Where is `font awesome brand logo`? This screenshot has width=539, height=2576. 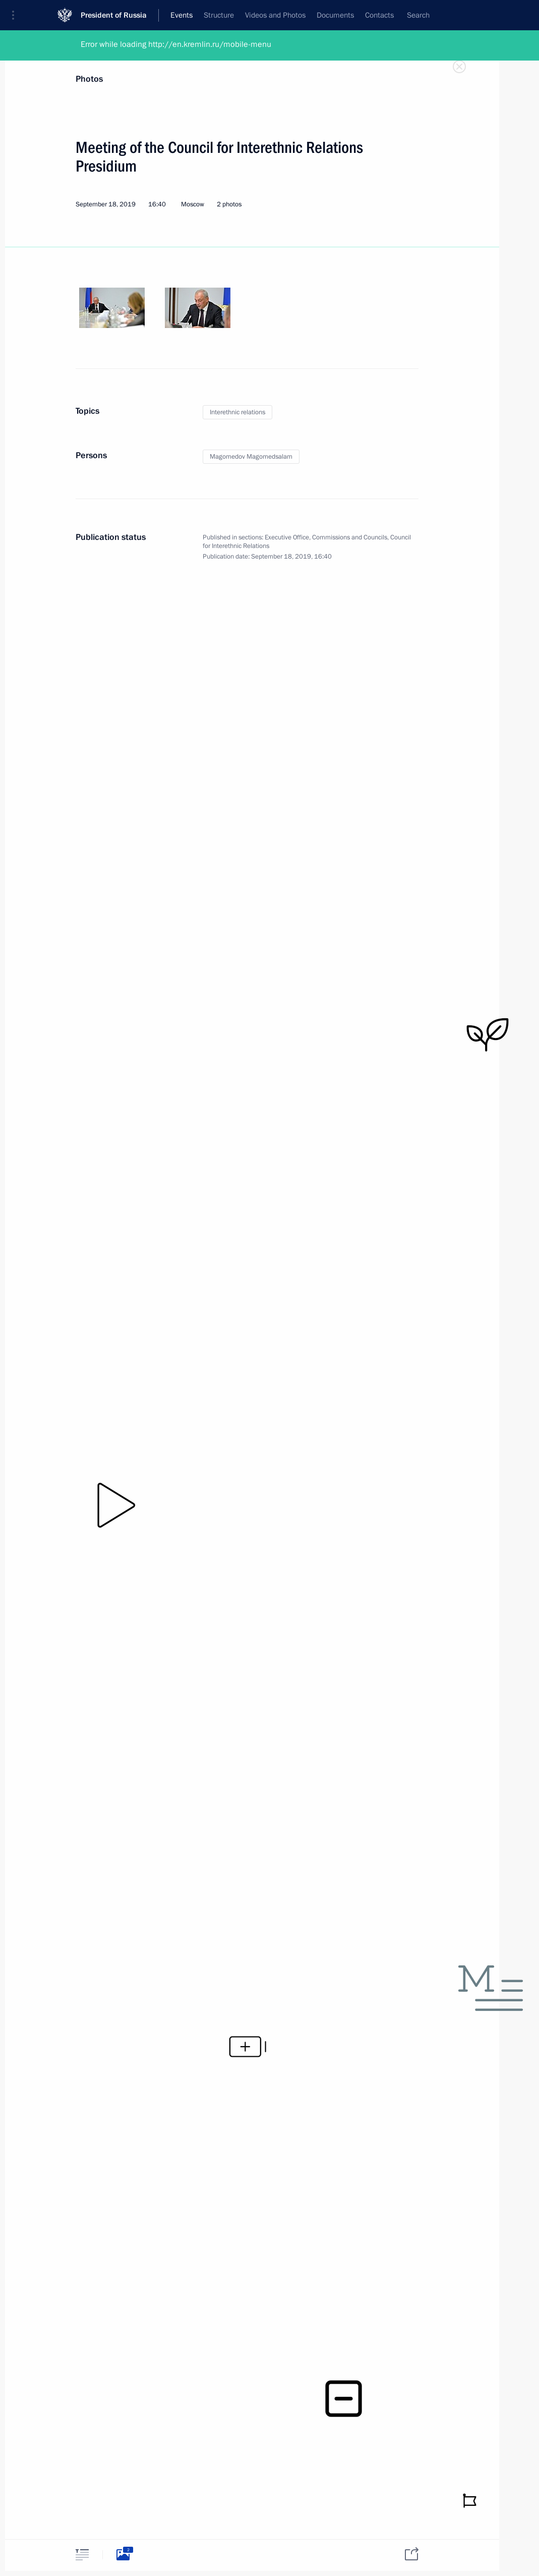 font awesome brand logo is located at coordinates (469, 2500).